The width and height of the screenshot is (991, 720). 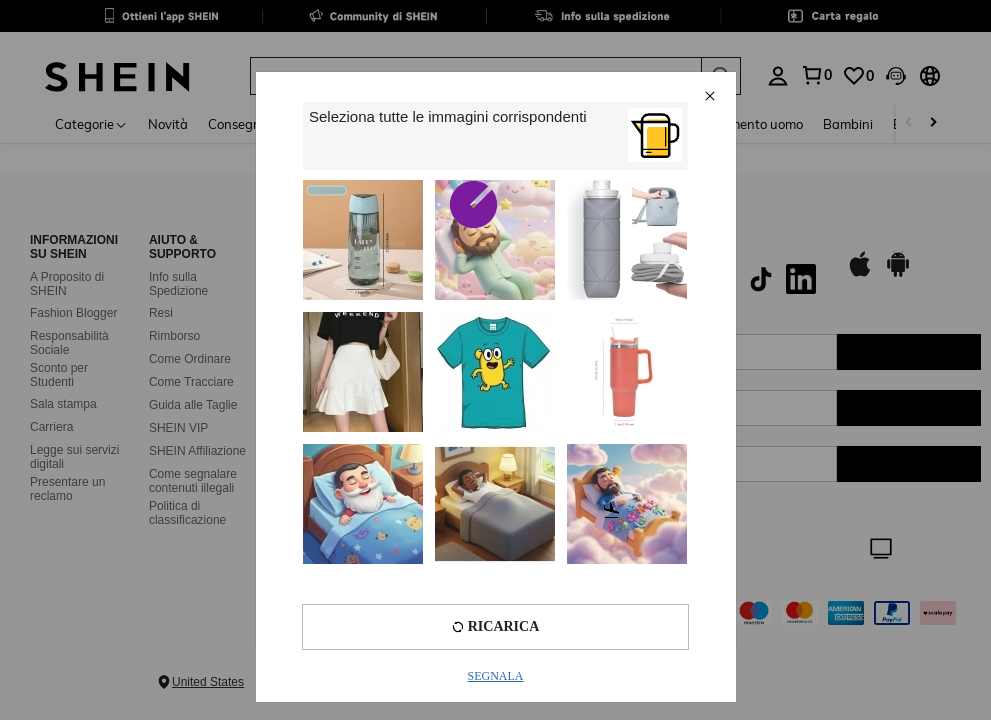 I want to click on indicates arriving flight status, so click(x=611, y=510).